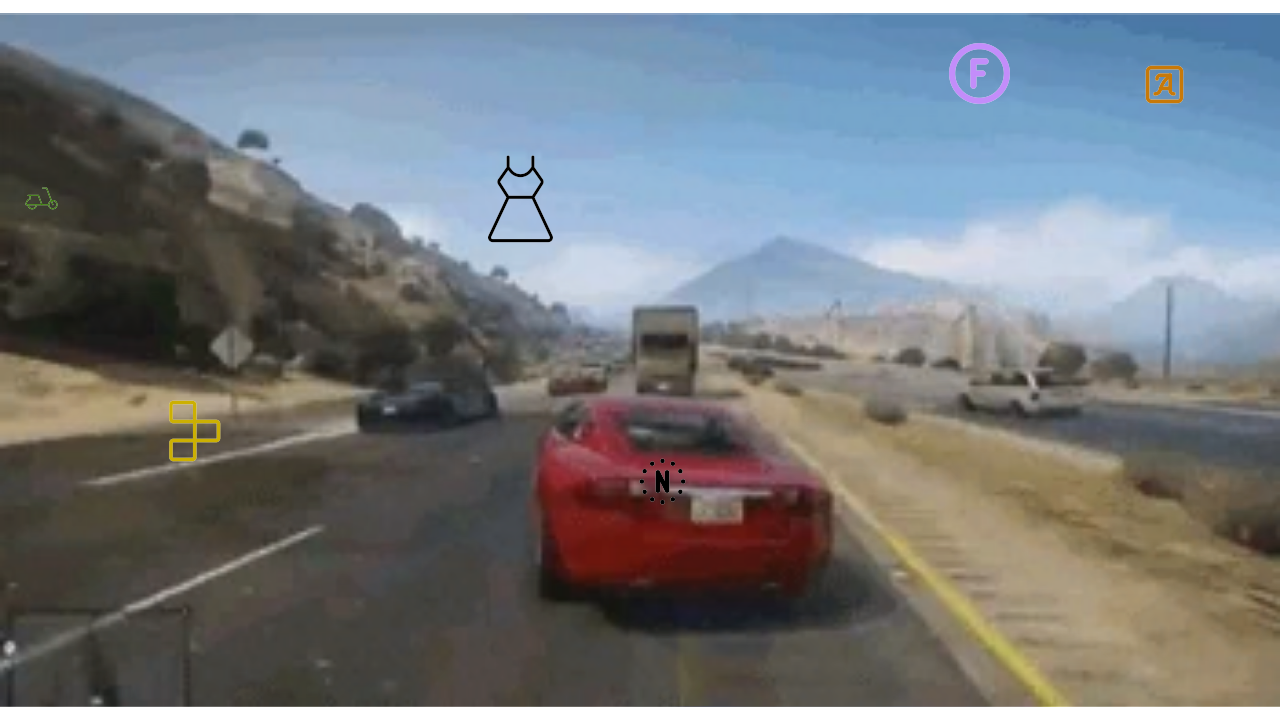 The width and height of the screenshot is (1280, 720). Describe the element at coordinates (1164, 84) in the screenshot. I see `change font or typeface settings` at that location.